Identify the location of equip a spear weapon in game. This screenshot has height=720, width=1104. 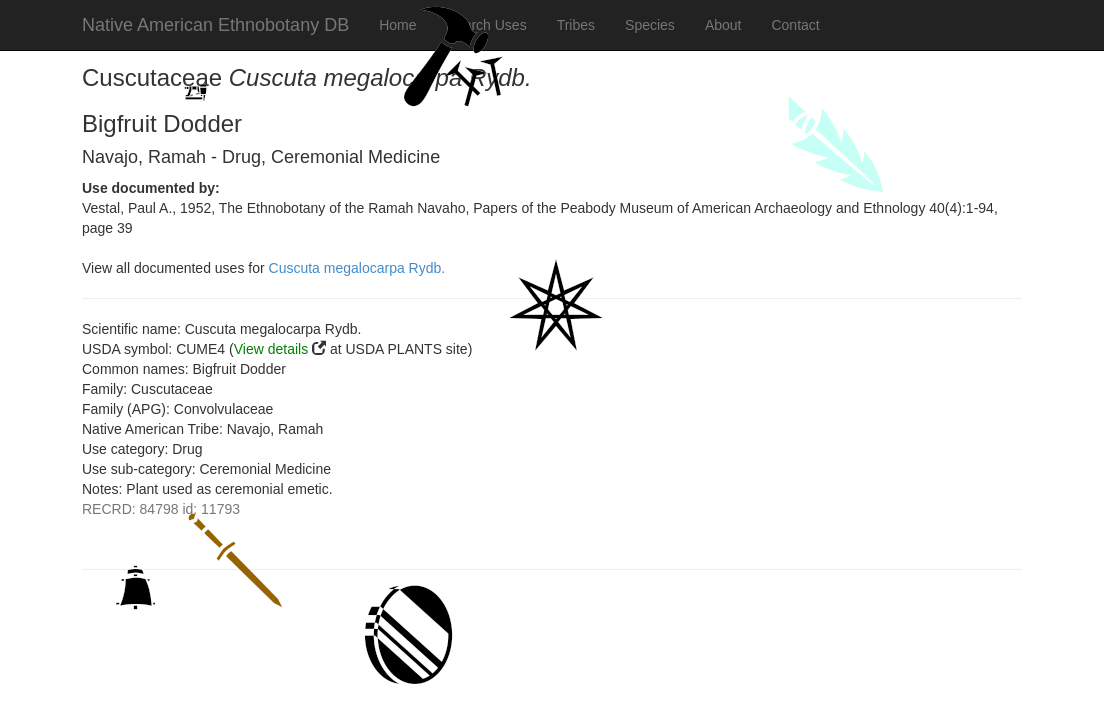
(835, 144).